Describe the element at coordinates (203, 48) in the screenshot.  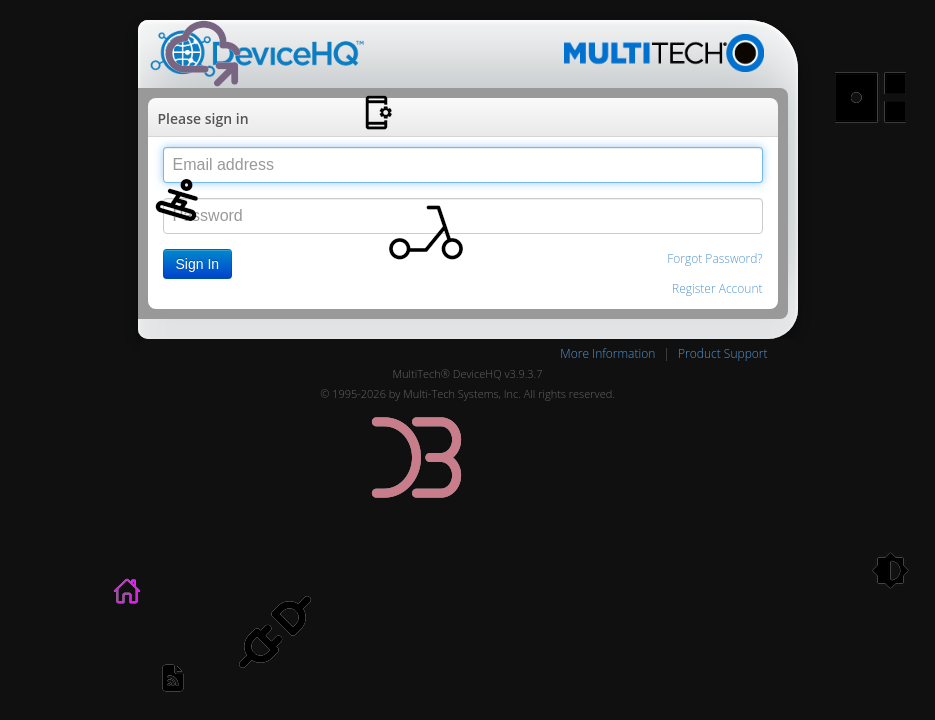
I see `share a file to the cloud` at that location.